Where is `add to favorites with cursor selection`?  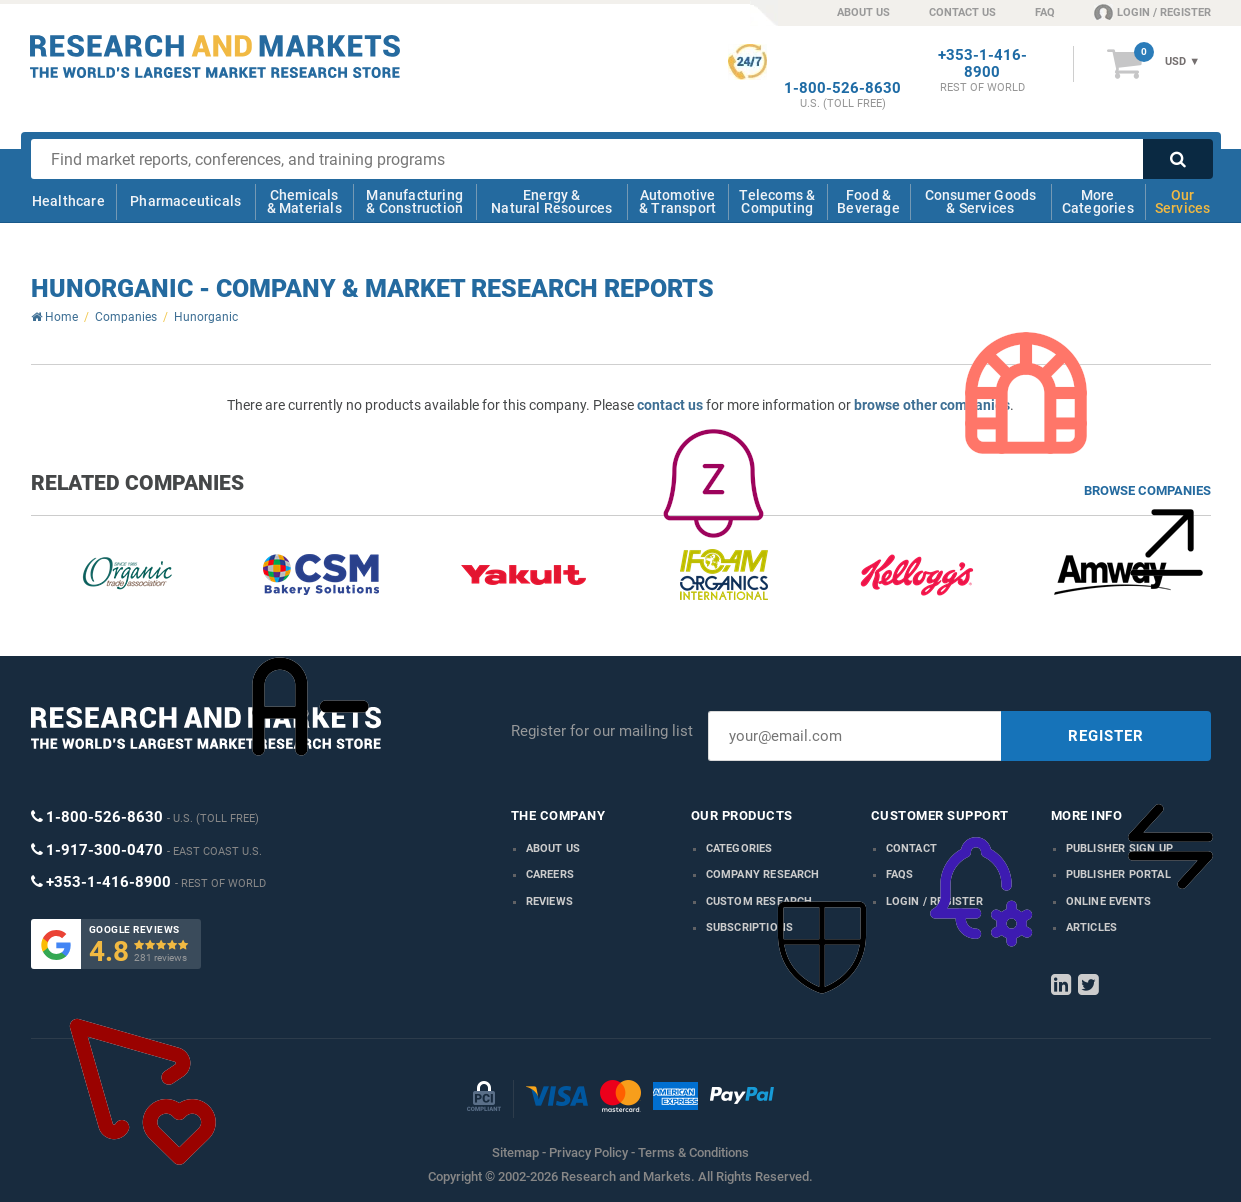 add to favorites with cursor selection is located at coordinates (135, 1084).